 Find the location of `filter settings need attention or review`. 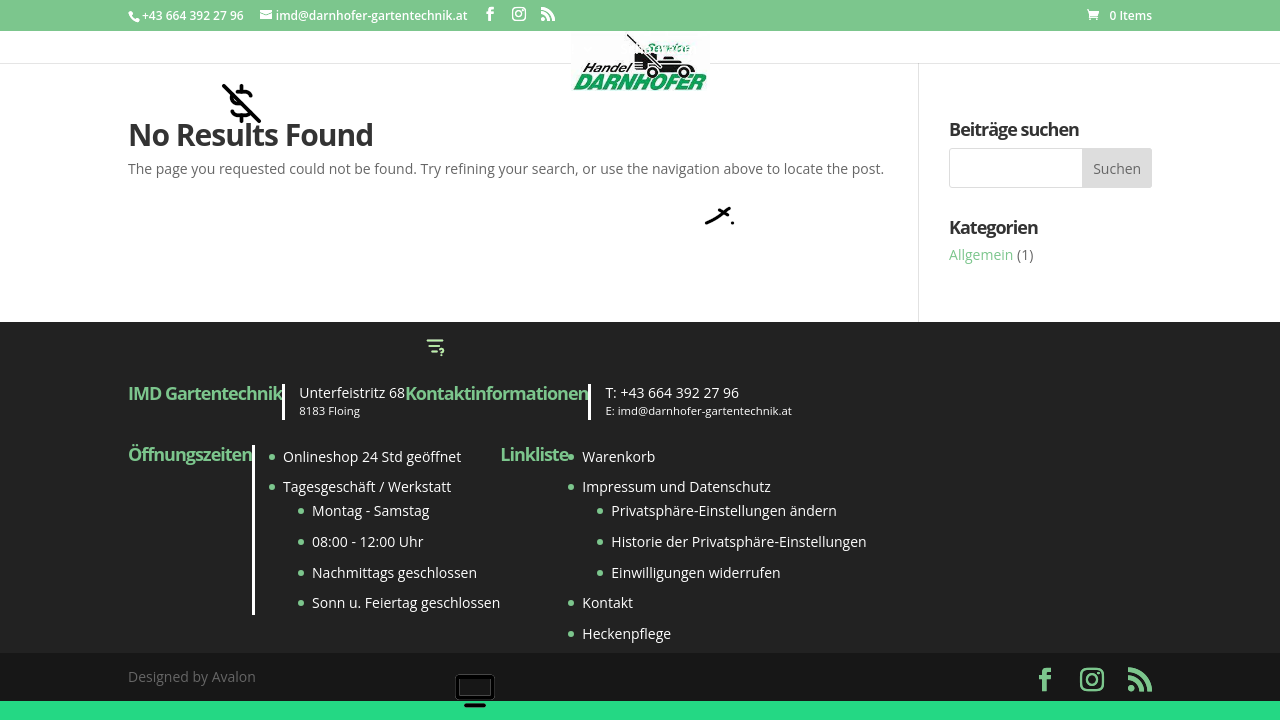

filter settings need attention or review is located at coordinates (435, 346).